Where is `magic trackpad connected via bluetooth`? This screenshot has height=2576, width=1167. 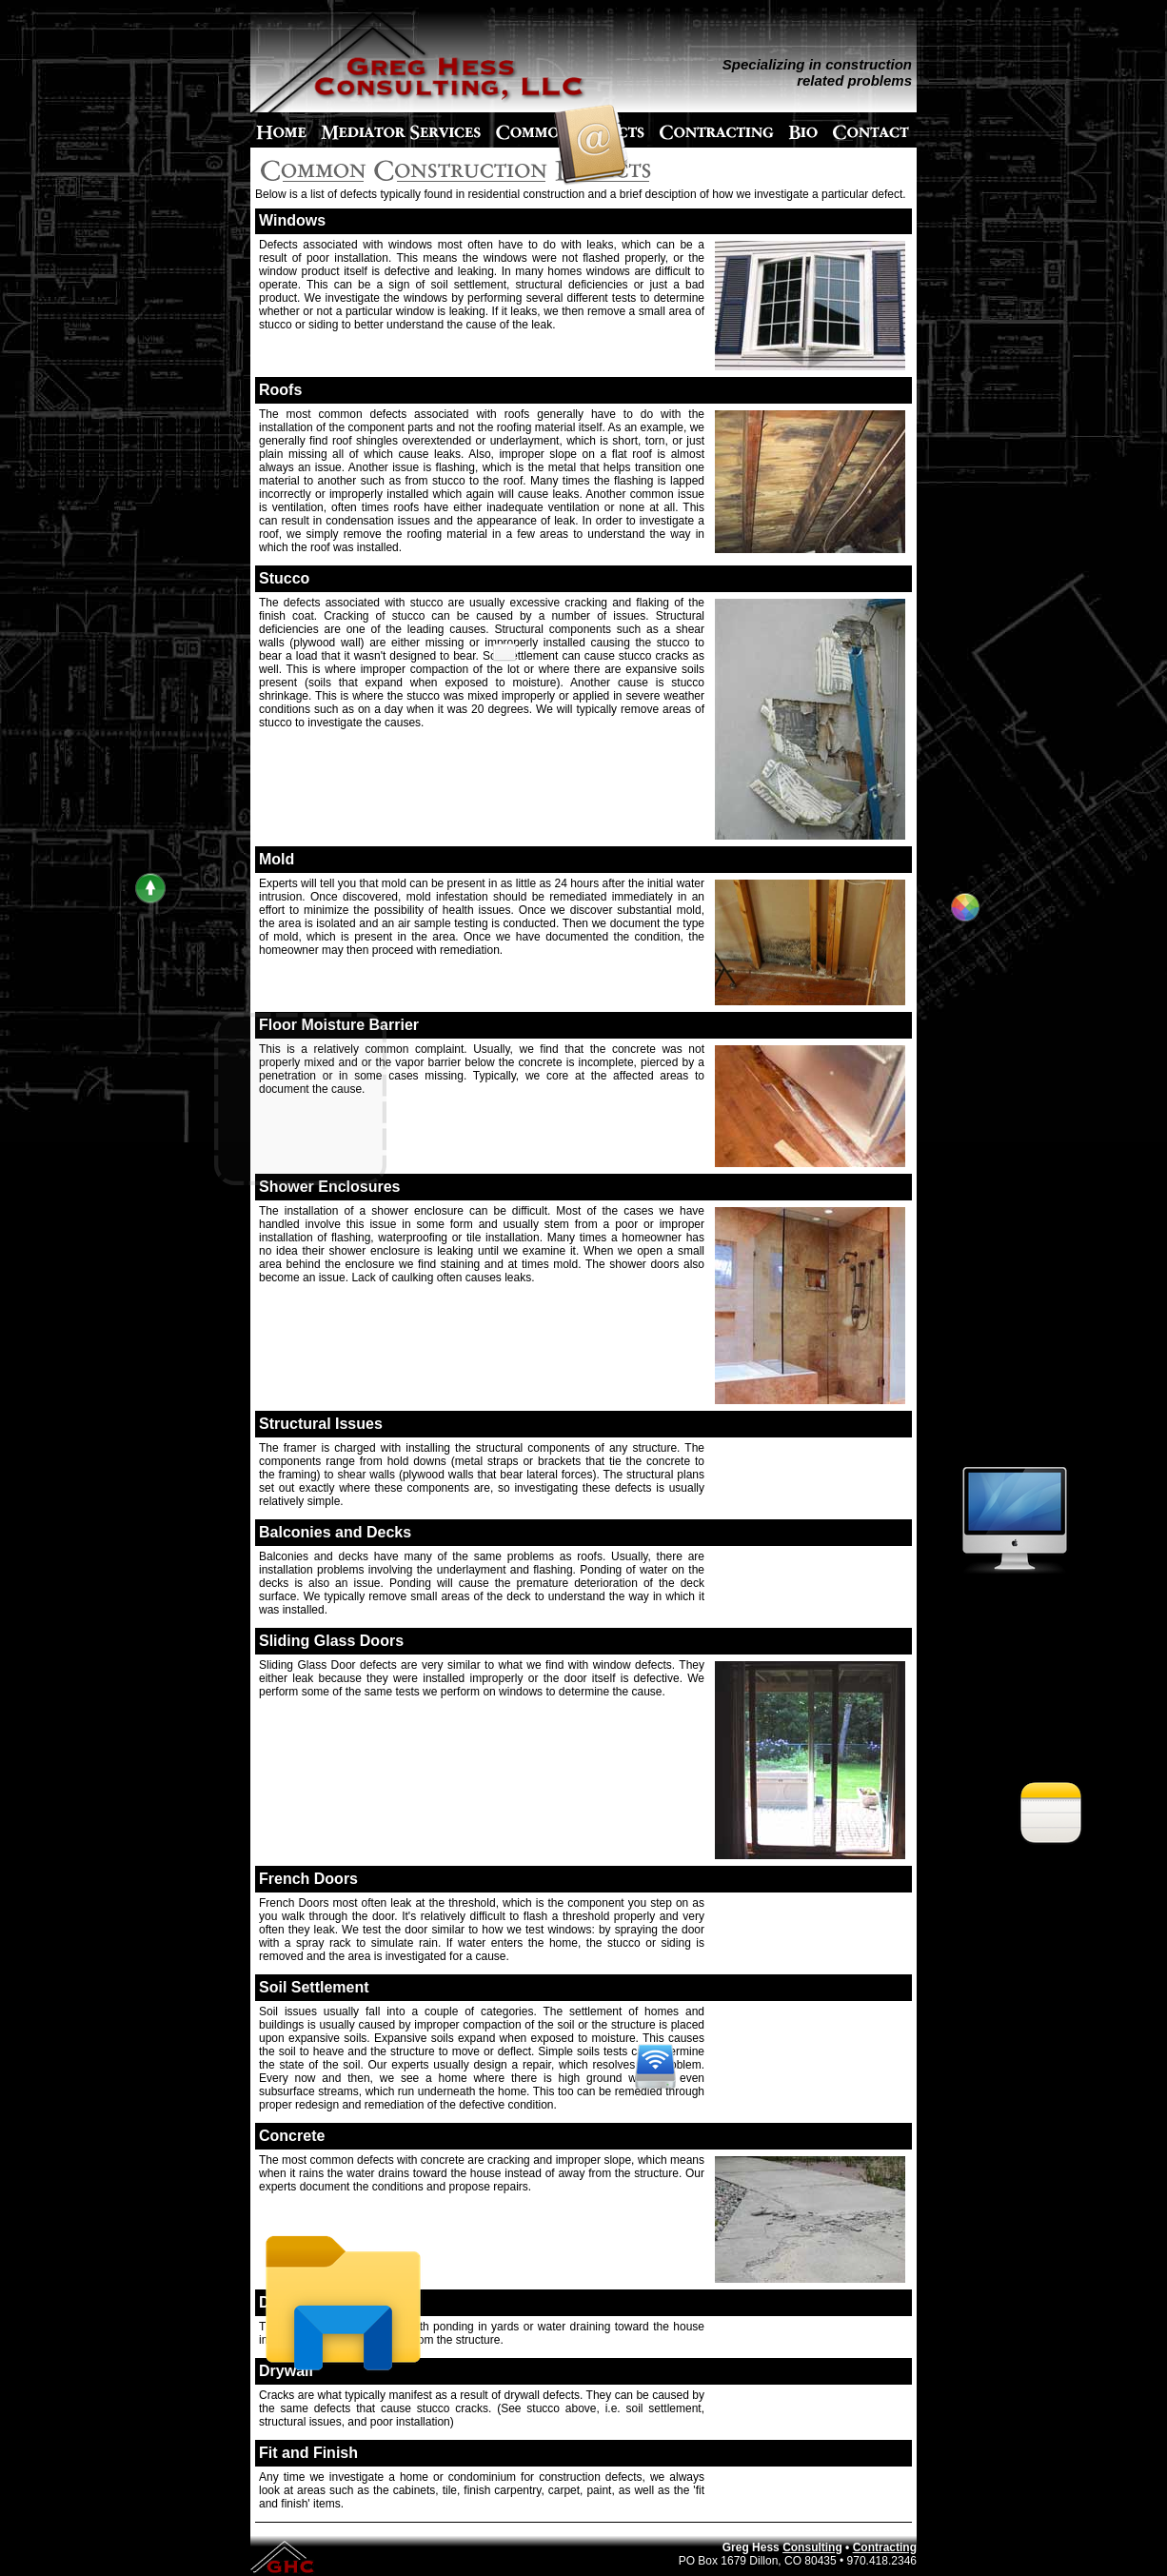
magic trackpad connected via bluetooth is located at coordinates (504, 652).